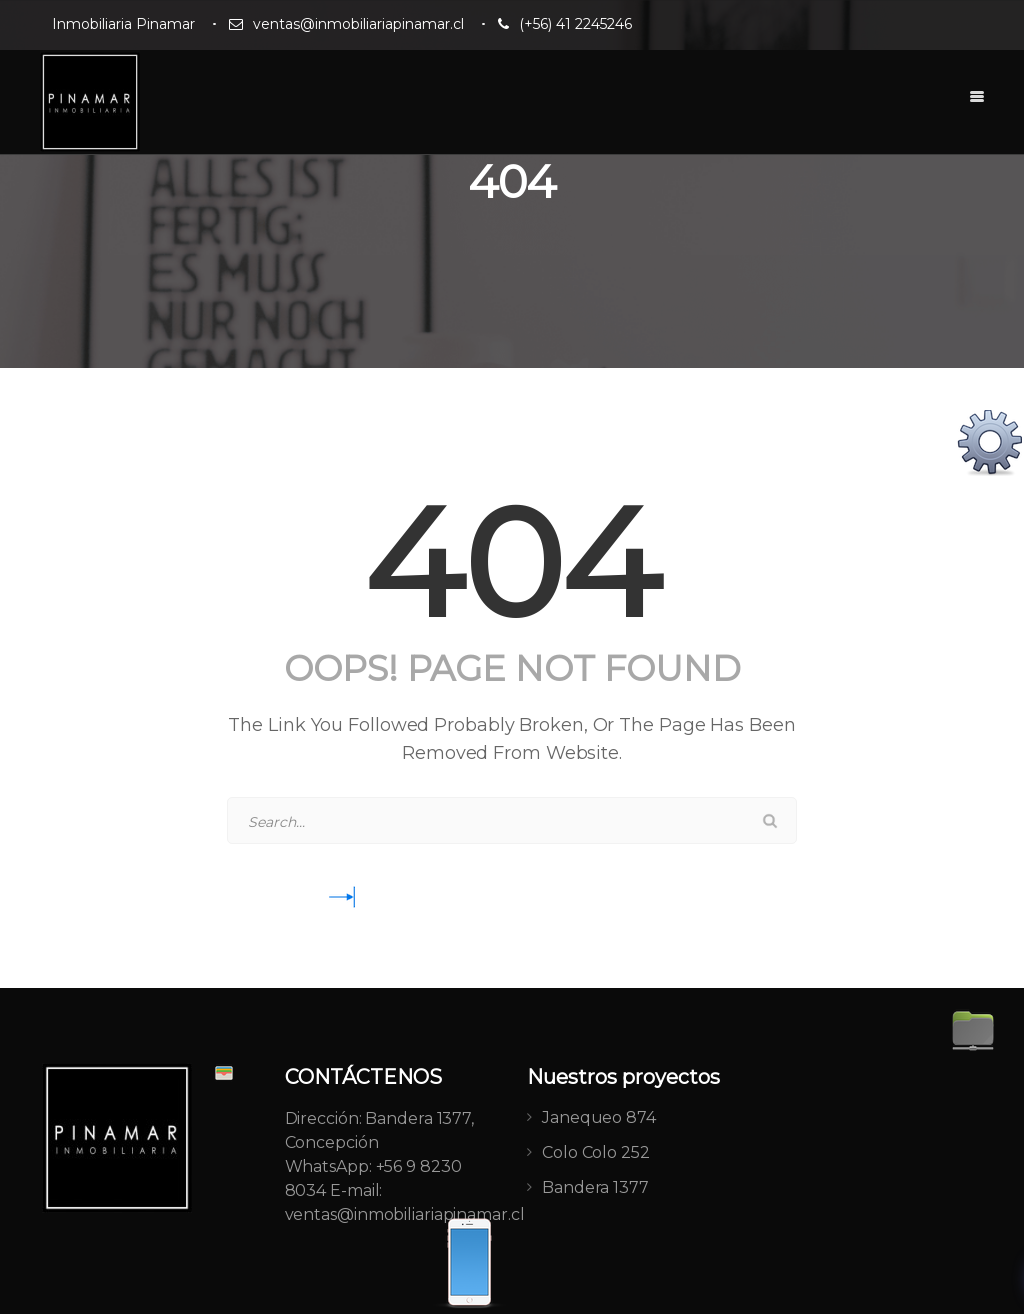  What do you see at coordinates (469, 1263) in the screenshot?
I see `iPhone 7 Plus device icon` at bounding box center [469, 1263].